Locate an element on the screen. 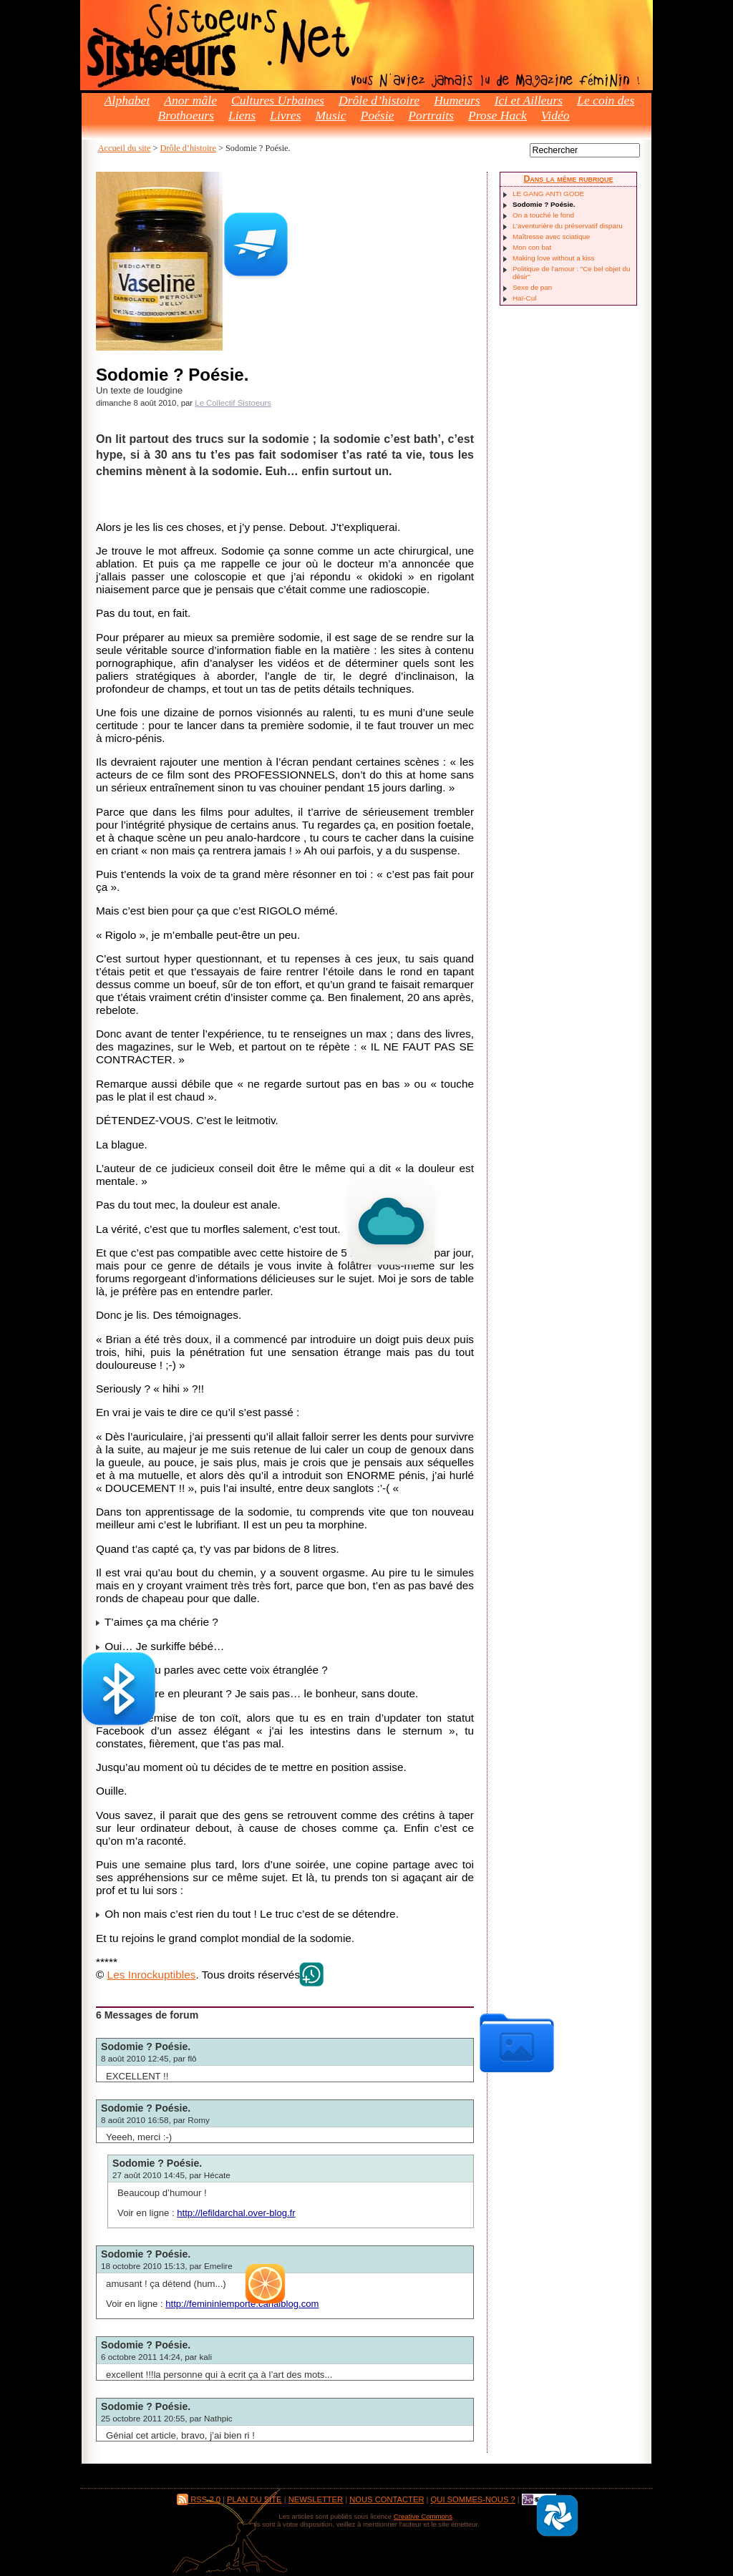  open bluetooth settings is located at coordinates (119, 1689).